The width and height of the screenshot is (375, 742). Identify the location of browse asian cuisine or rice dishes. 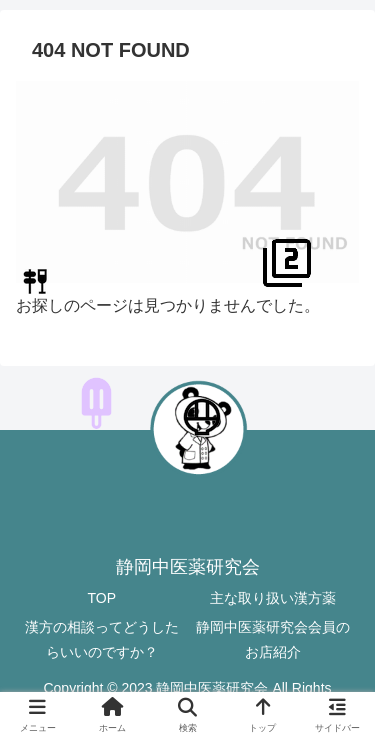
(202, 417).